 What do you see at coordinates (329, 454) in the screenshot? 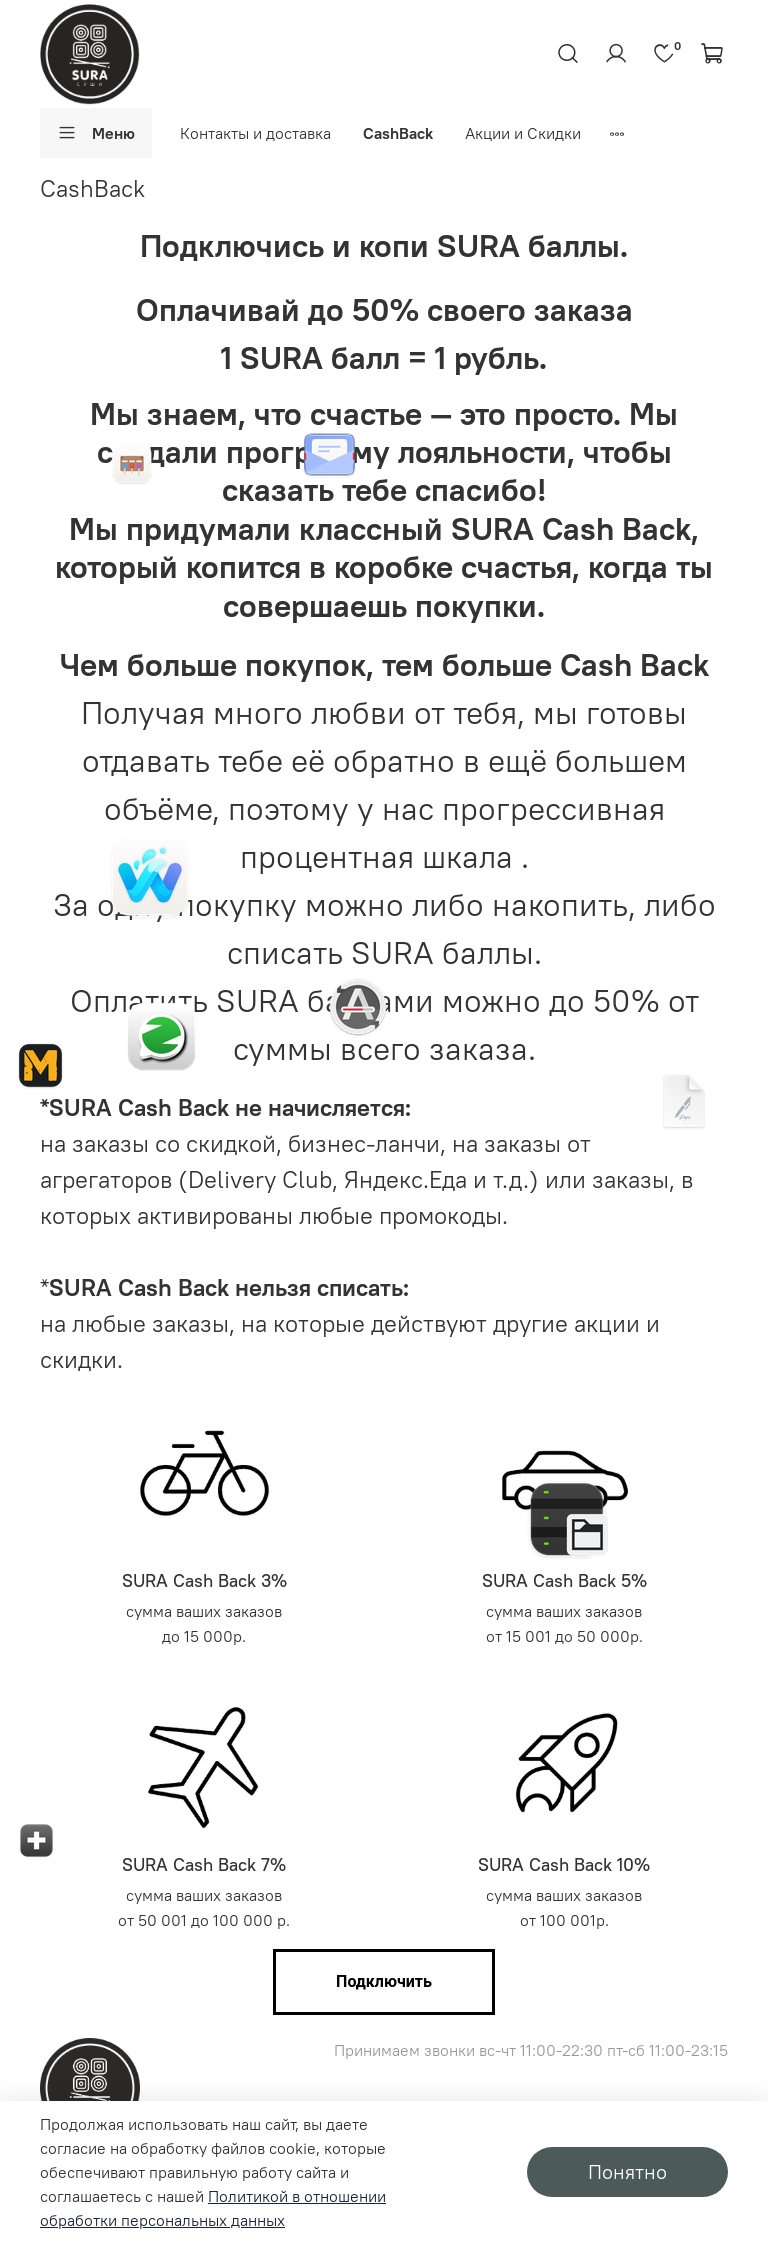
I see `open evolution email and calendar app` at bounding box center [329, 454].